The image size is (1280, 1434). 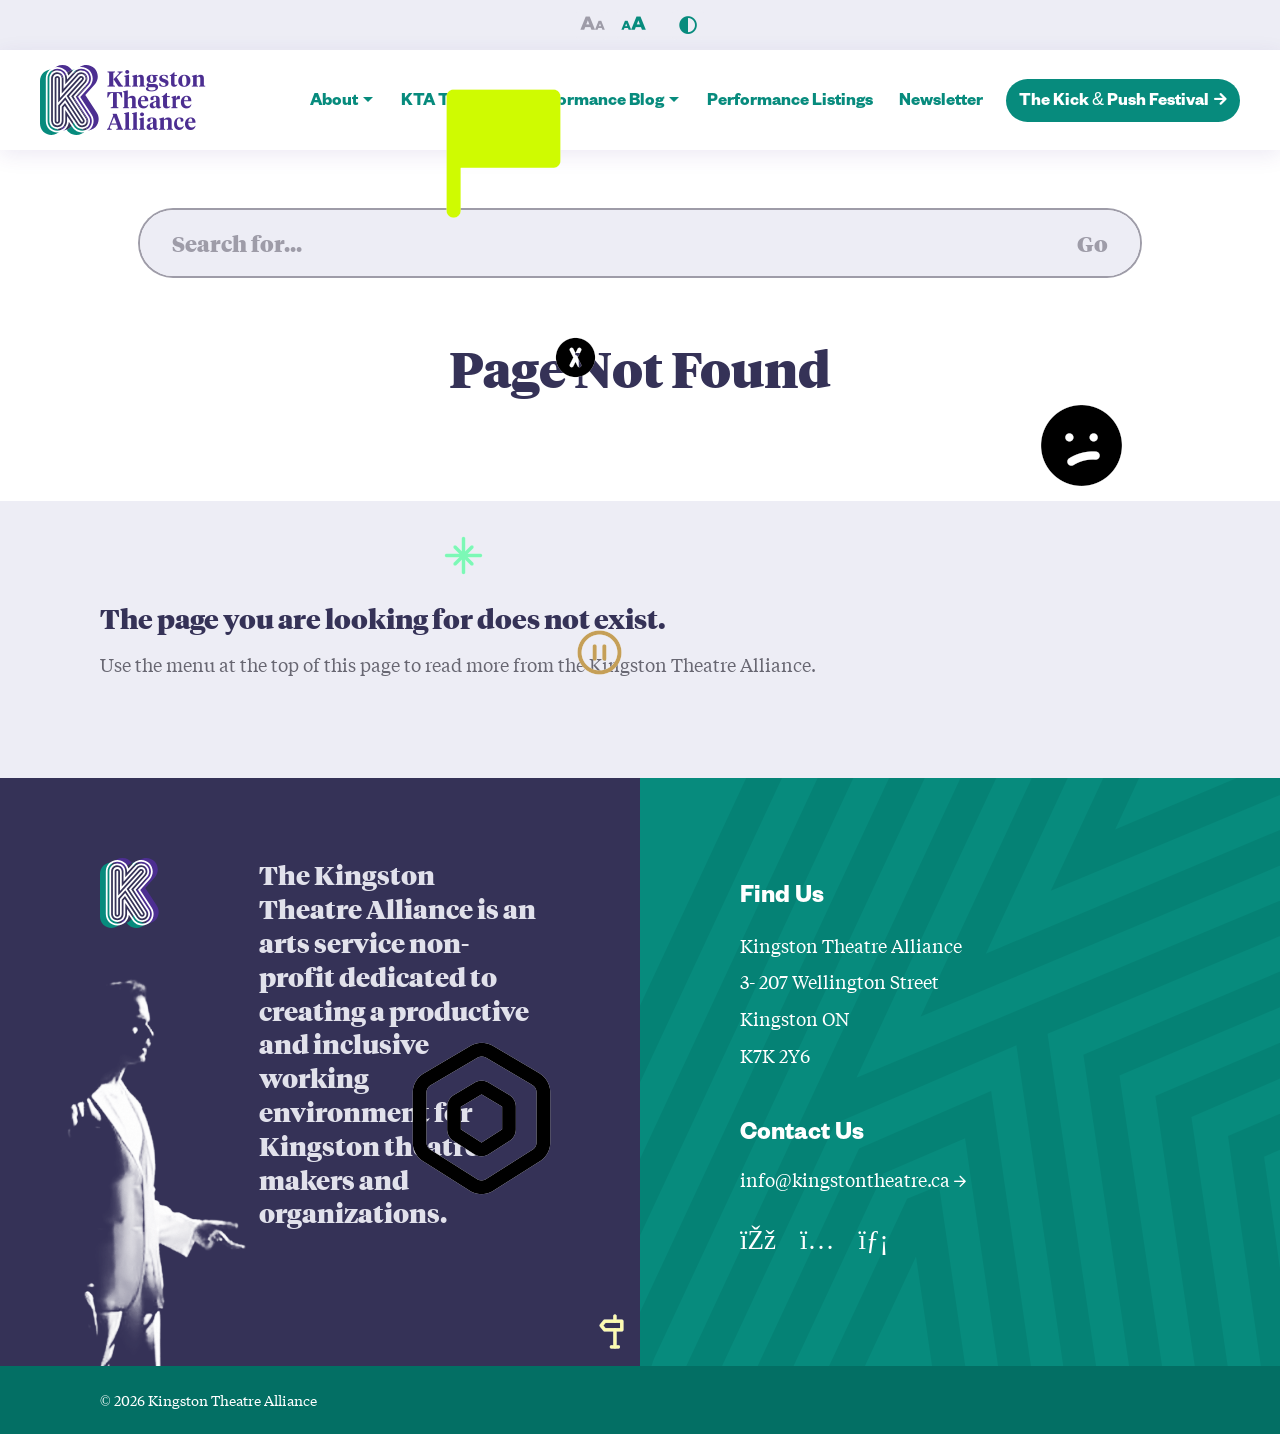 What do you see at coordinates (1081, 445) in the screenshot?
I see `indicates a confused or uncertain state` at bounding box center [1081, 445].